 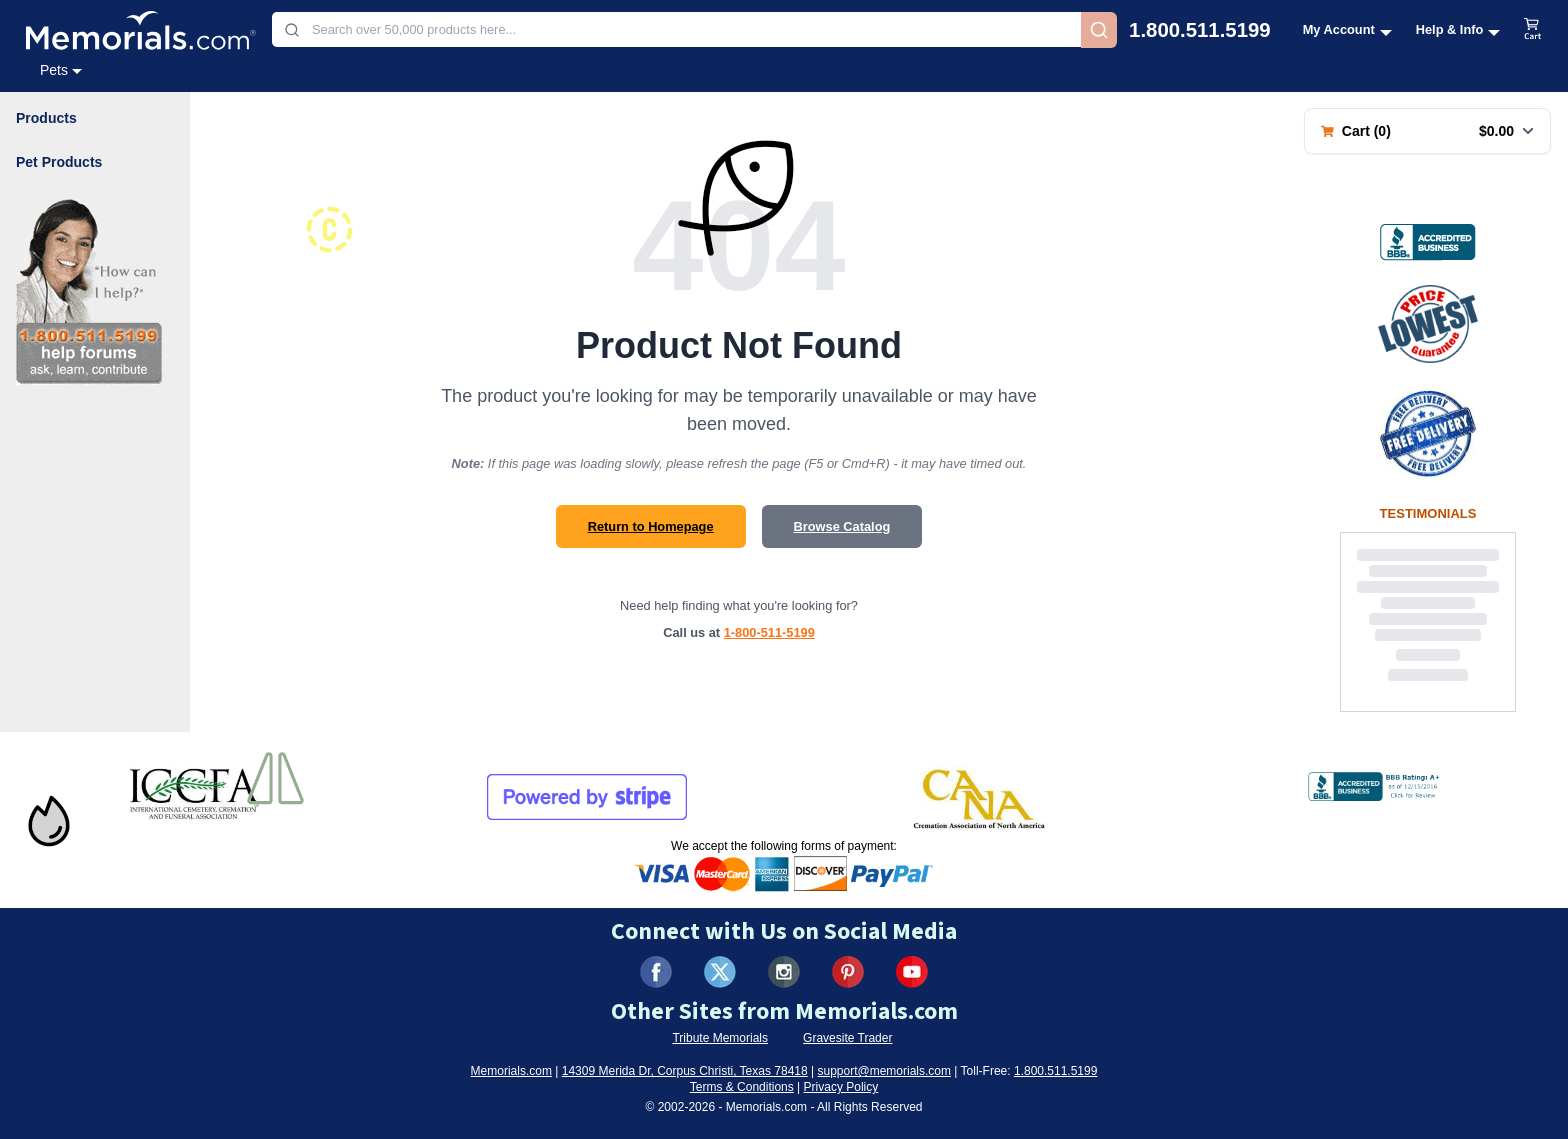 What do you see at coordinates (275, 780) in the screenshot?
I see `flip image horizontally` at bounding box center [275, 780].